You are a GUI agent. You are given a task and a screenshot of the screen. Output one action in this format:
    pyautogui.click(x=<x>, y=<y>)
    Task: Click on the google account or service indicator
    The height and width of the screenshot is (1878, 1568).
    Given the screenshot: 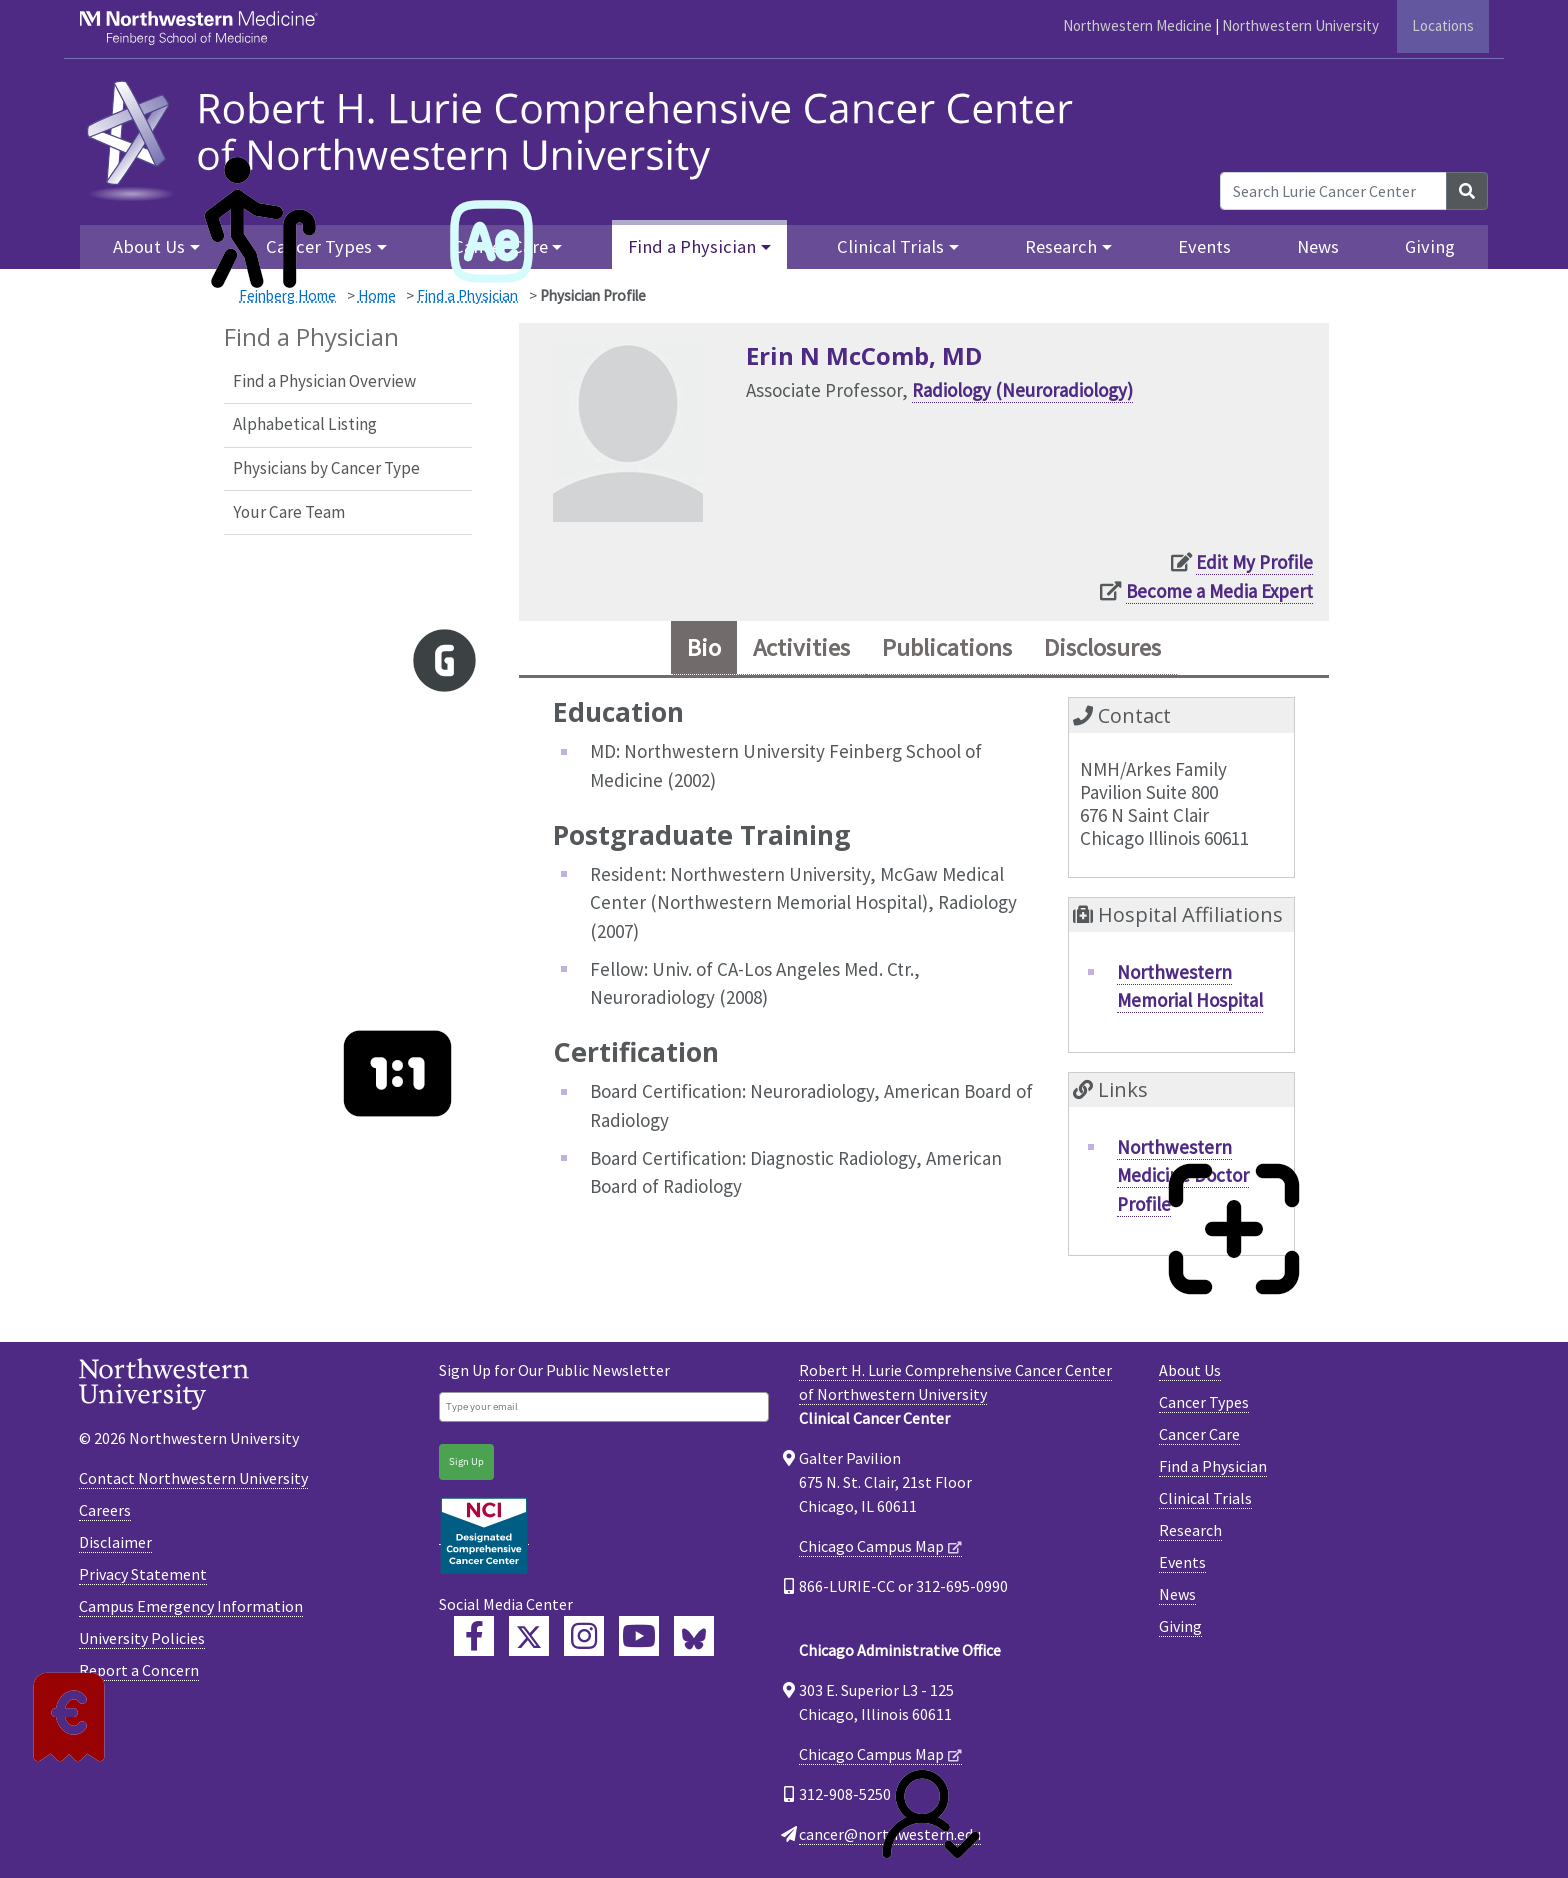 What is the action you would take?
    pyautogui.click(x=444, y=660)
    